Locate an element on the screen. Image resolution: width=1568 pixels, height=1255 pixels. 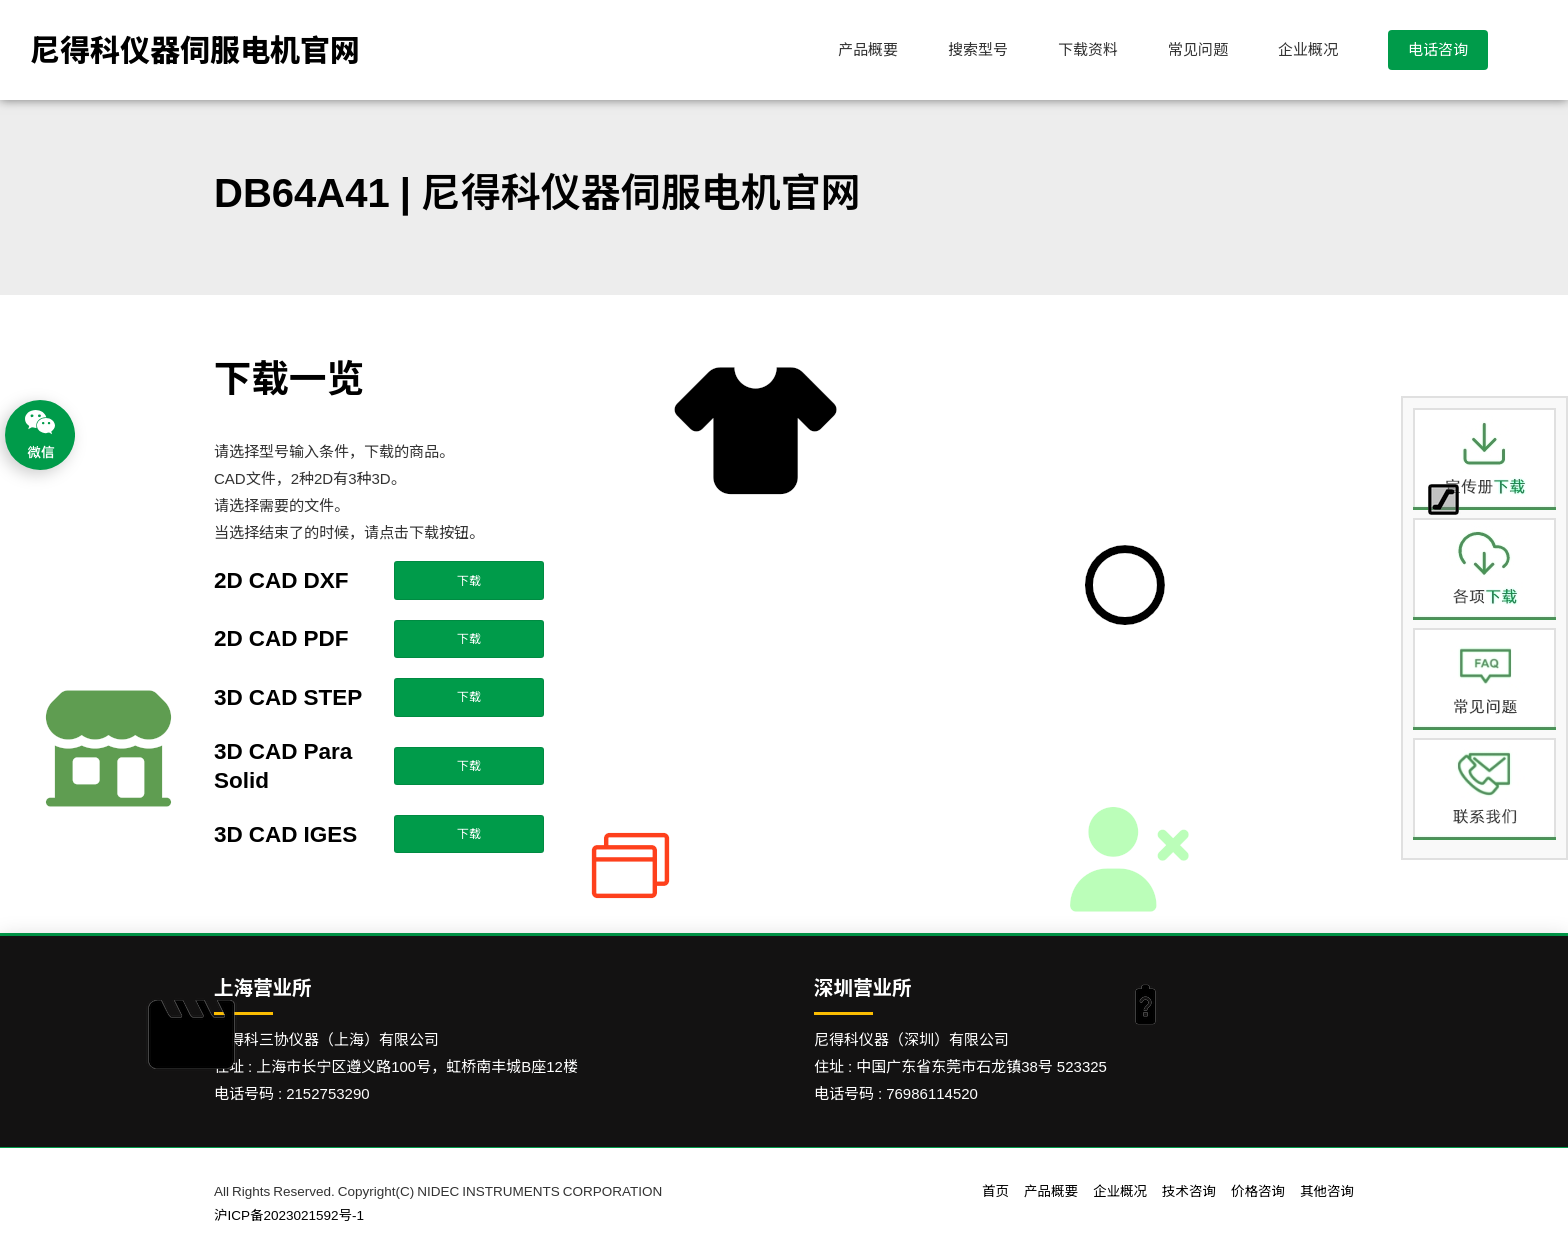
remove a user or contact is located at coordinates (1126, 858).